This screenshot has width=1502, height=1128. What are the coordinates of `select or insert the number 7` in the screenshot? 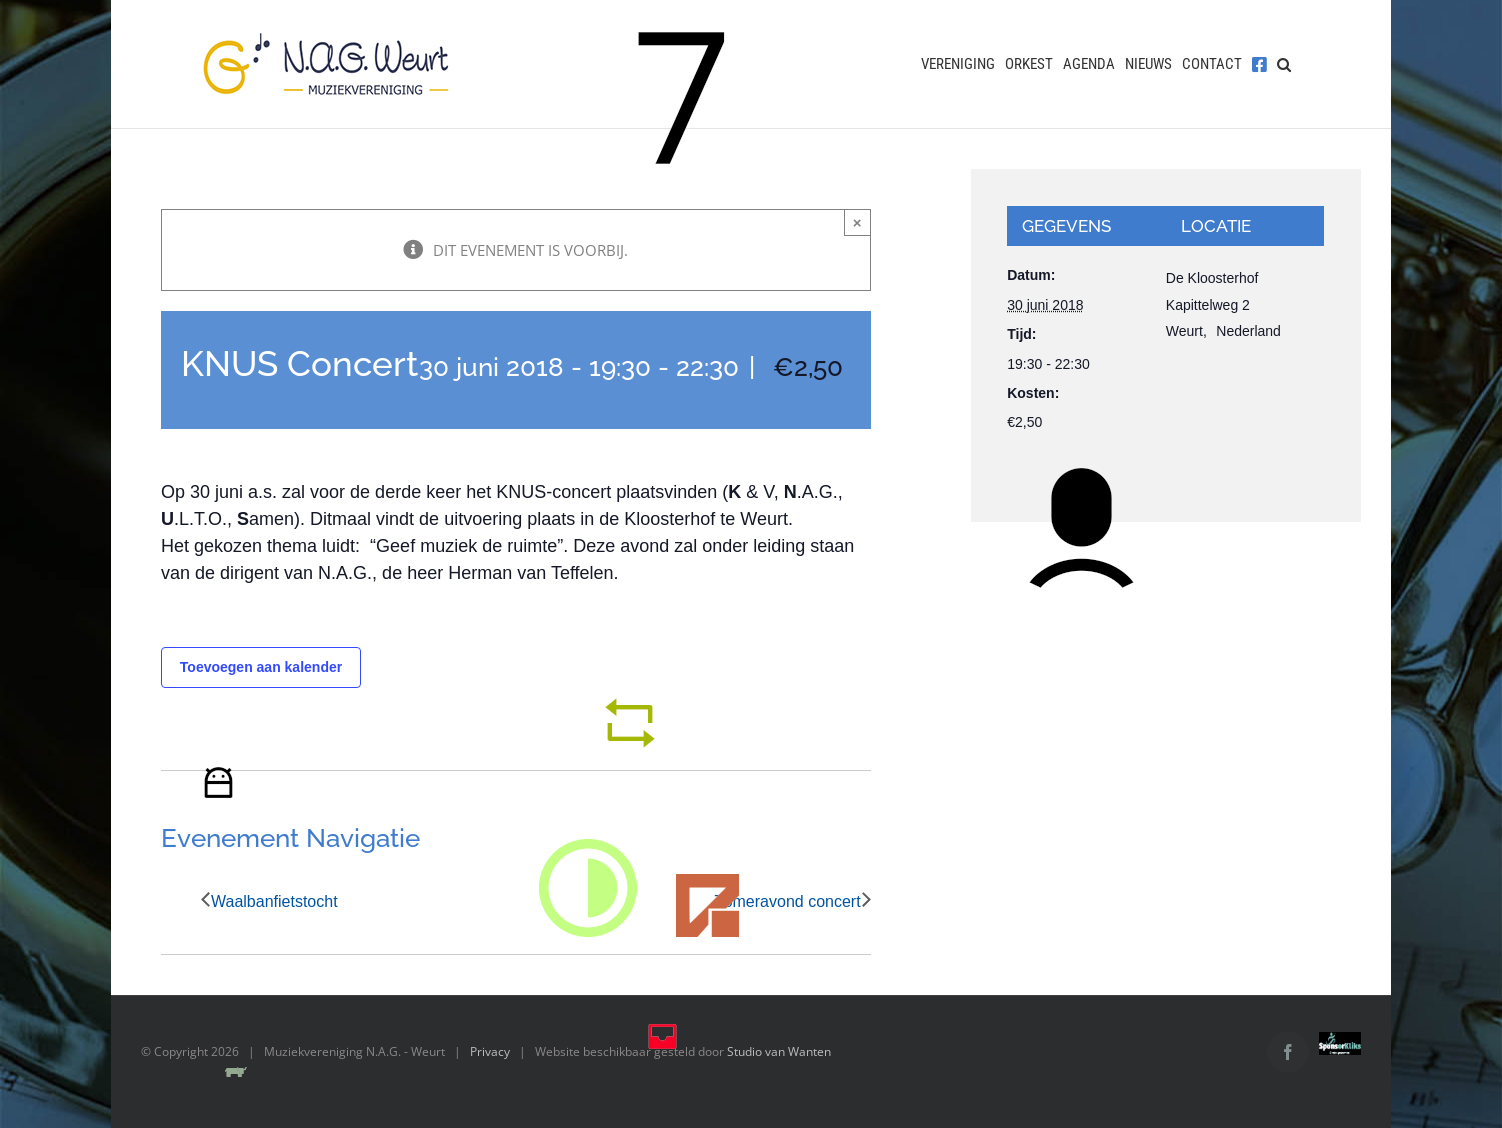 It's located at (678, 98).